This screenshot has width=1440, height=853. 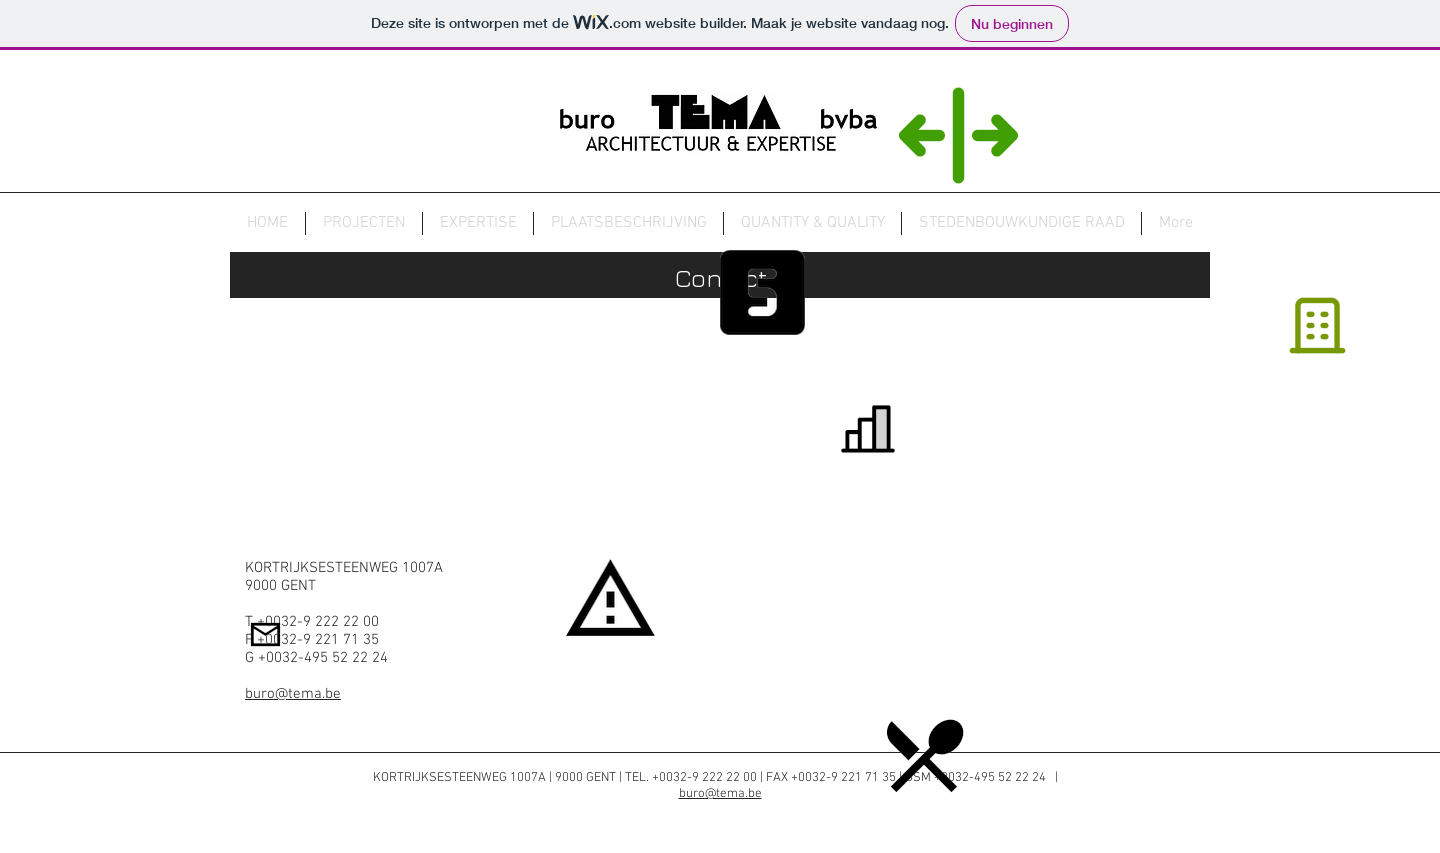 I want to click on select image filter or effect number 5, so click(x=762, y=292).